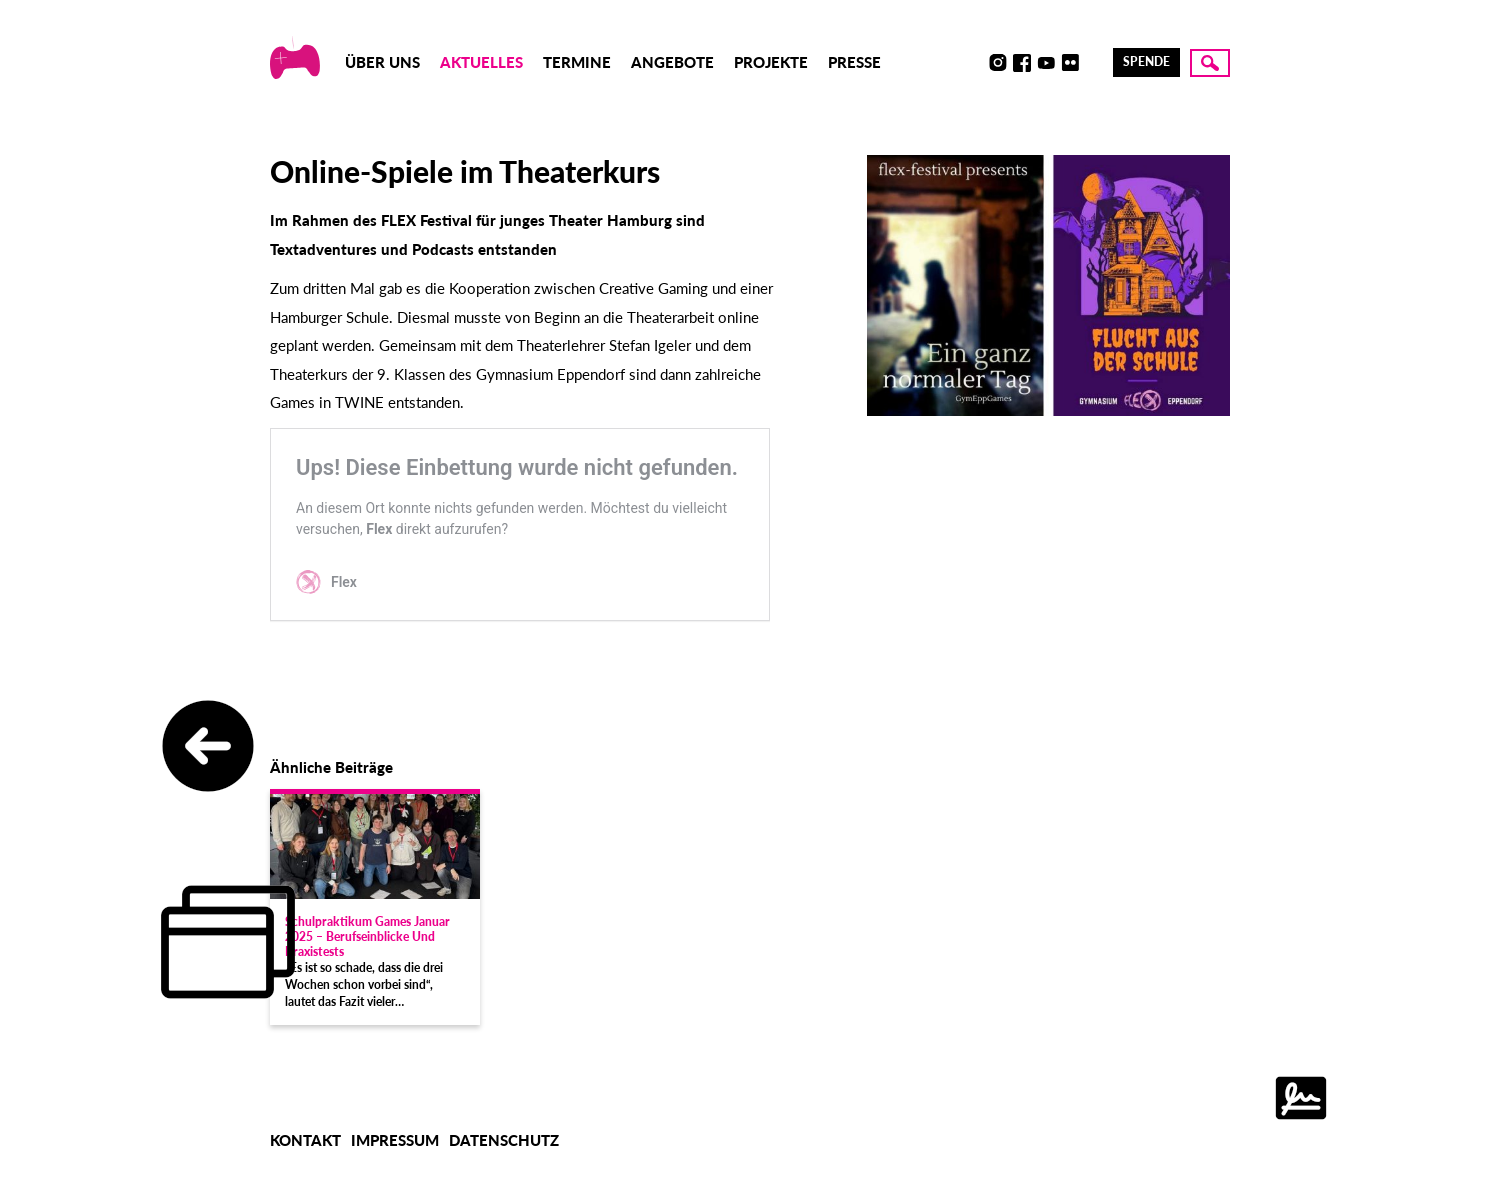 The image size is (1500, 1194). I want to click on go back to the previous screen, so click(208, 746).